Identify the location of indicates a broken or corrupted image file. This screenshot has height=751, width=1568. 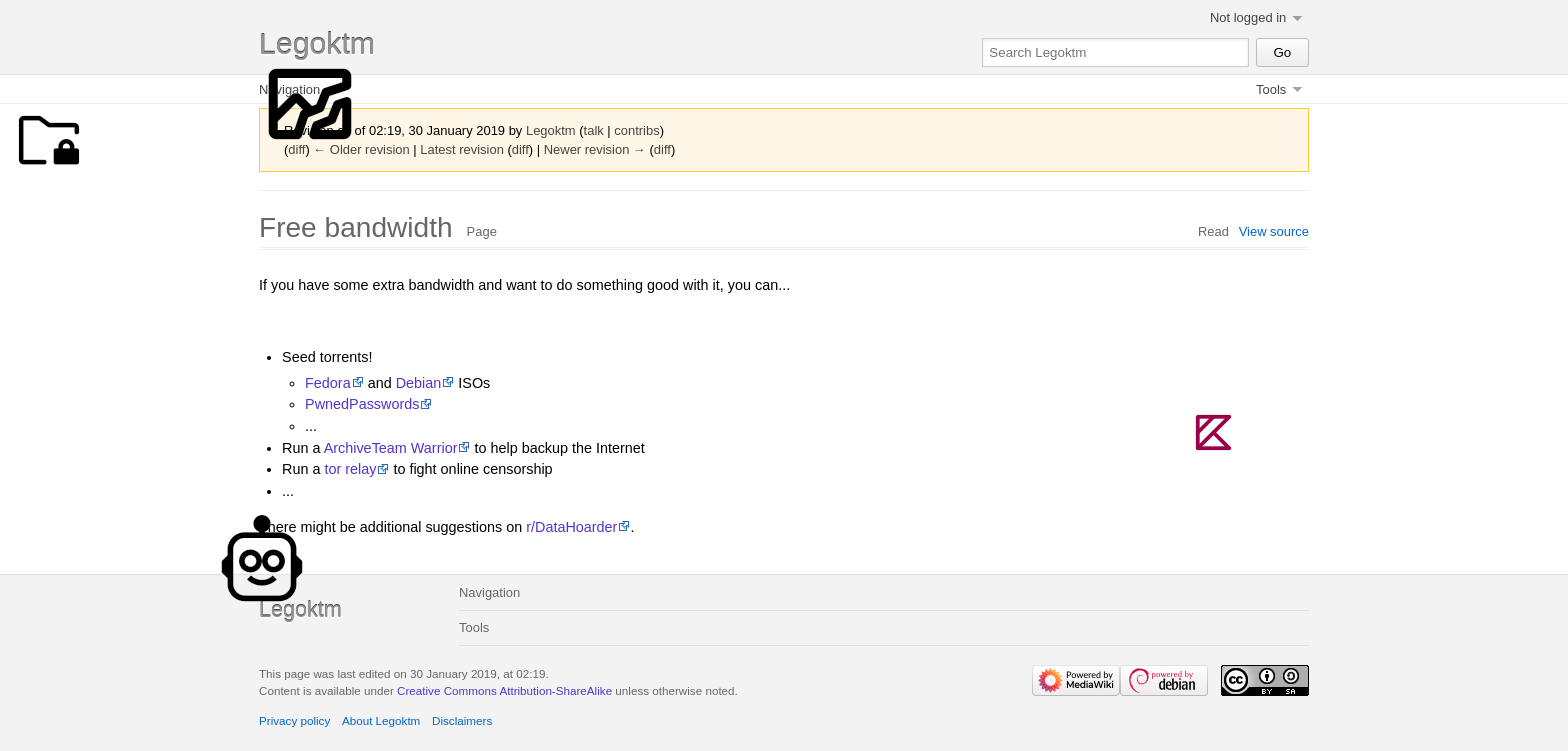
(310, 104).